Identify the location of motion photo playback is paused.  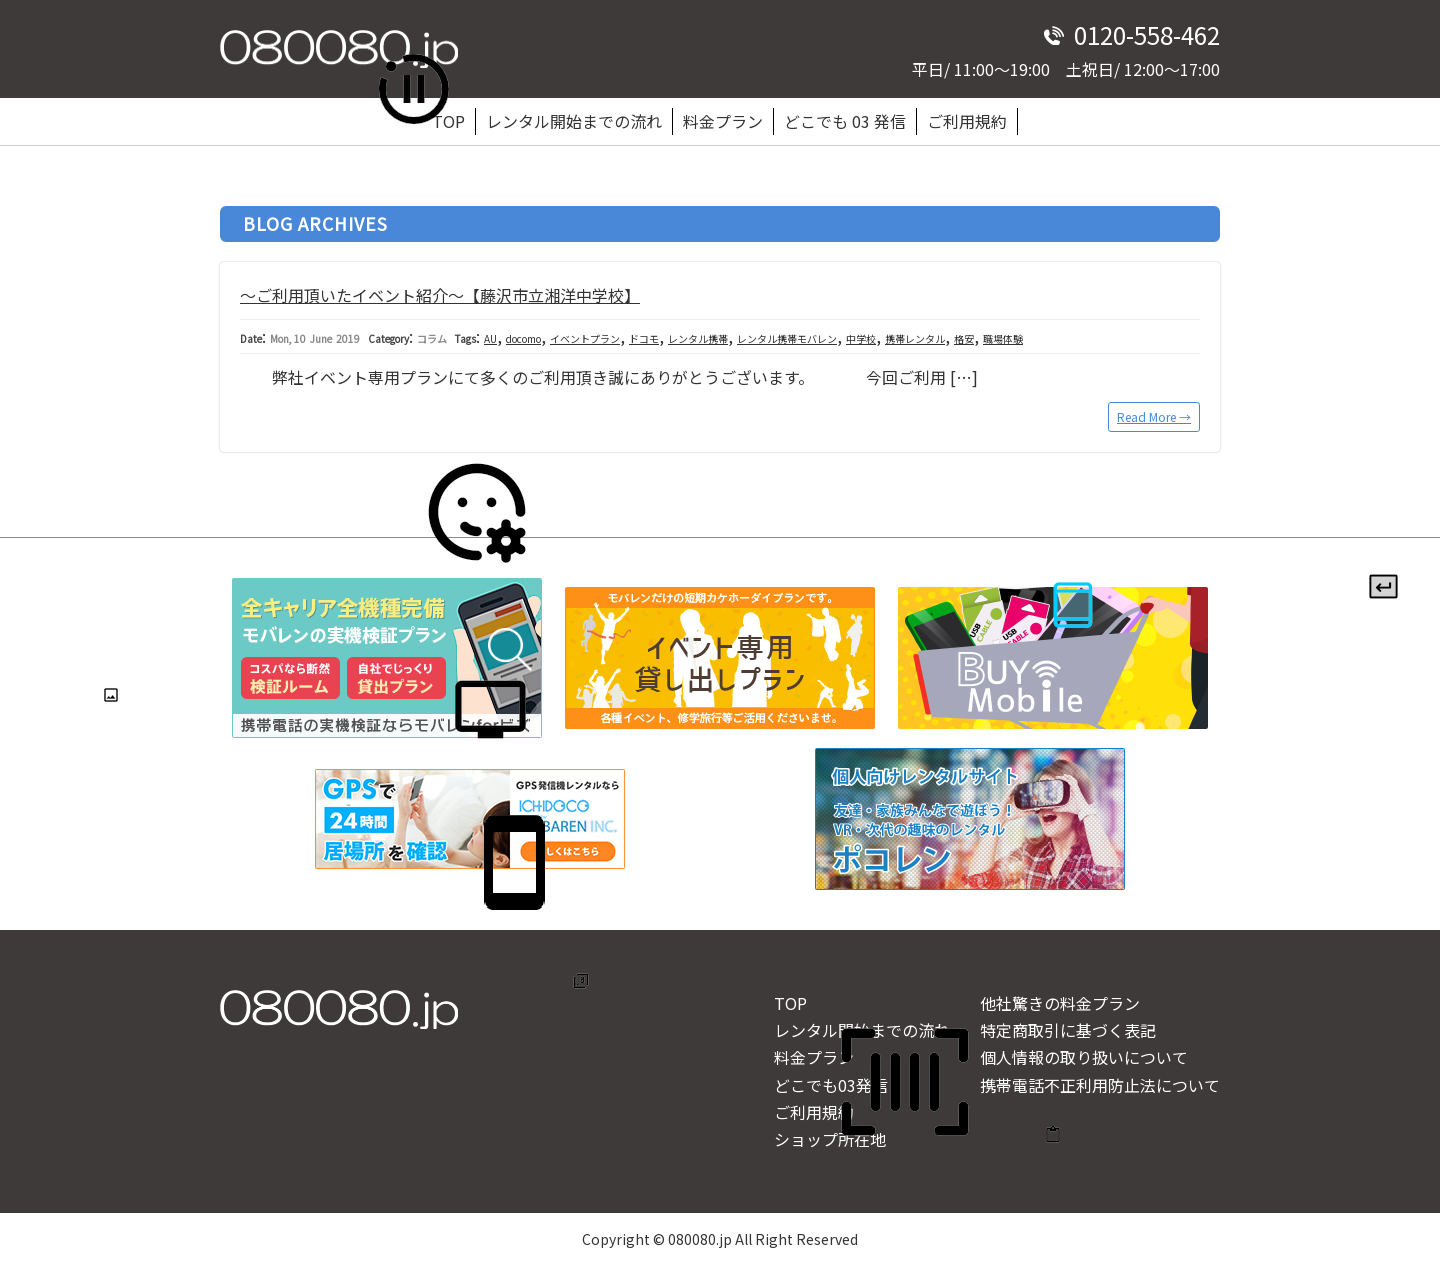
(414, 89).